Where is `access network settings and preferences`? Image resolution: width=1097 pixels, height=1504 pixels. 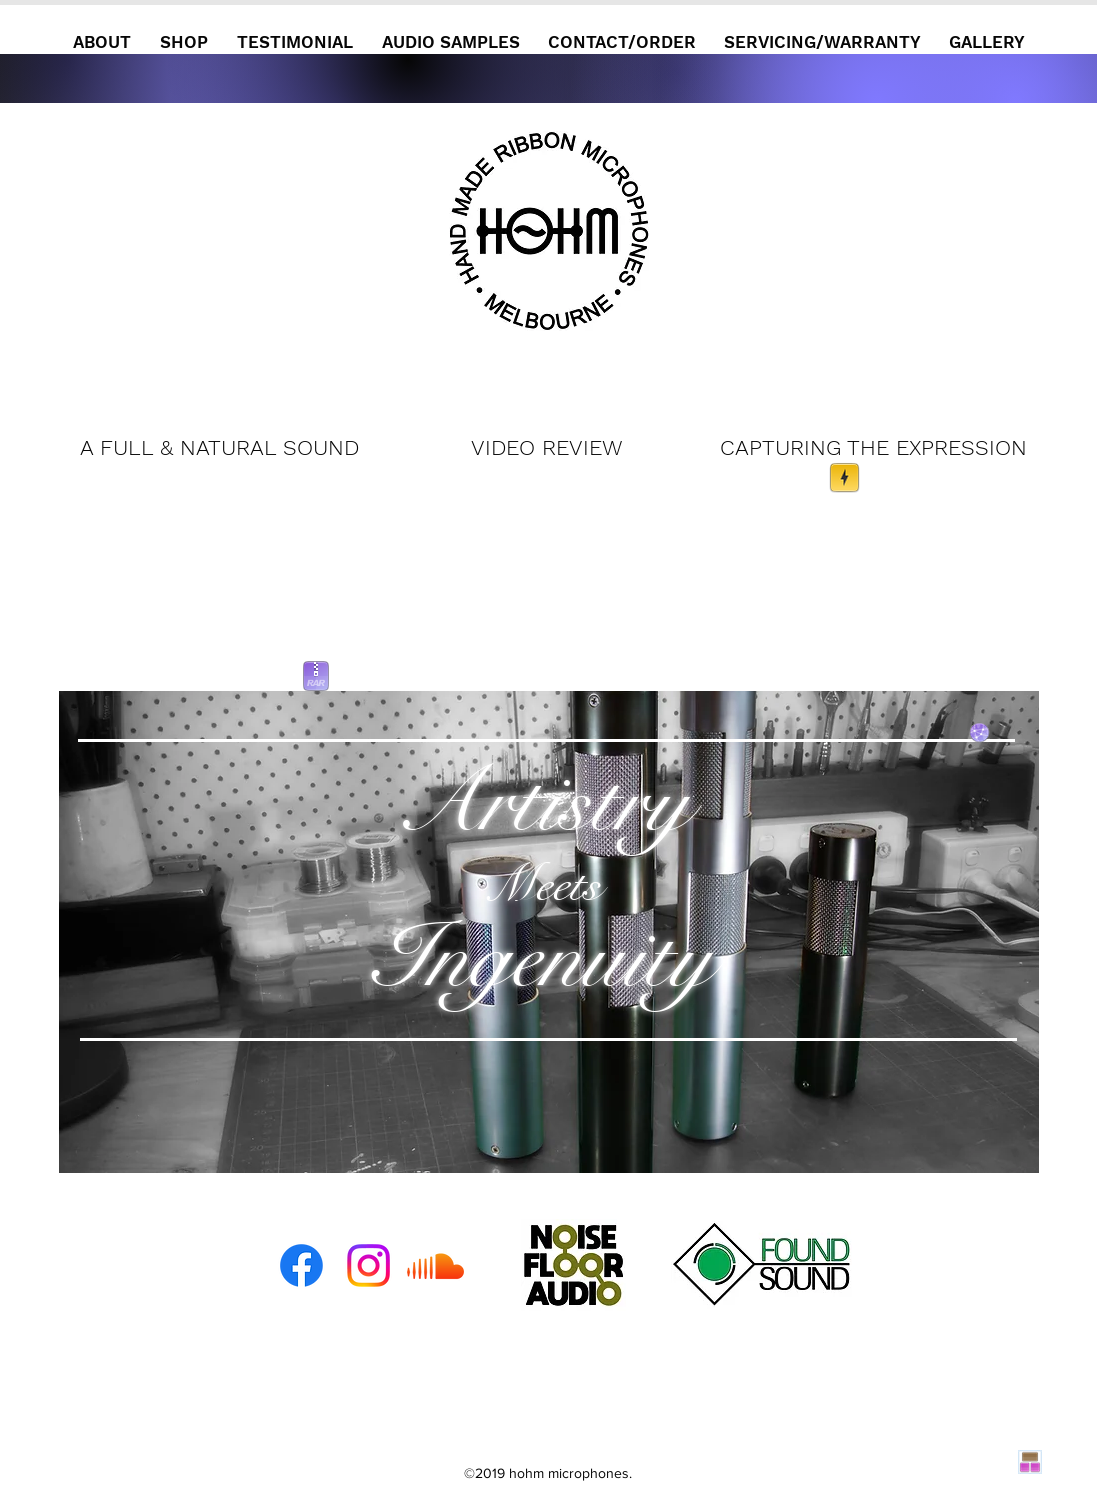
access network settings and preferences is located at coordinates (979, 732).